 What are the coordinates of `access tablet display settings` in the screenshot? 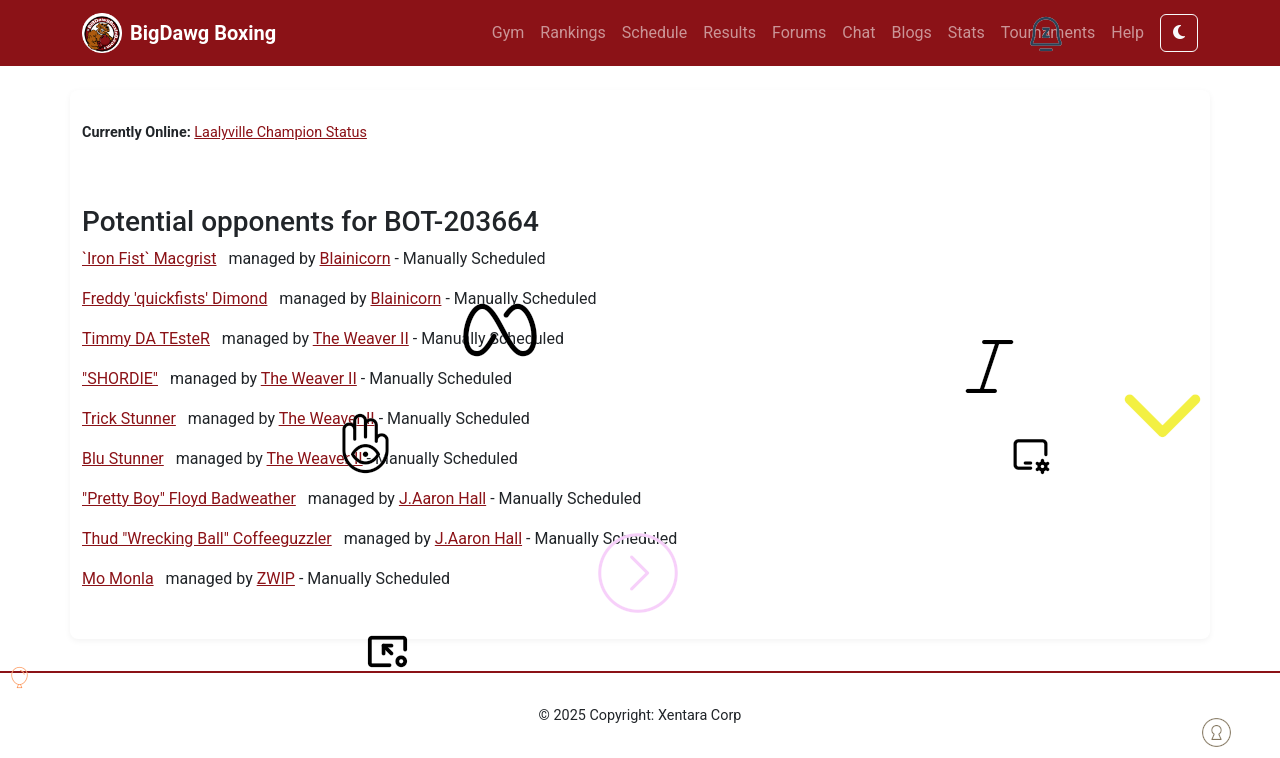 It's located at (1030, 454).